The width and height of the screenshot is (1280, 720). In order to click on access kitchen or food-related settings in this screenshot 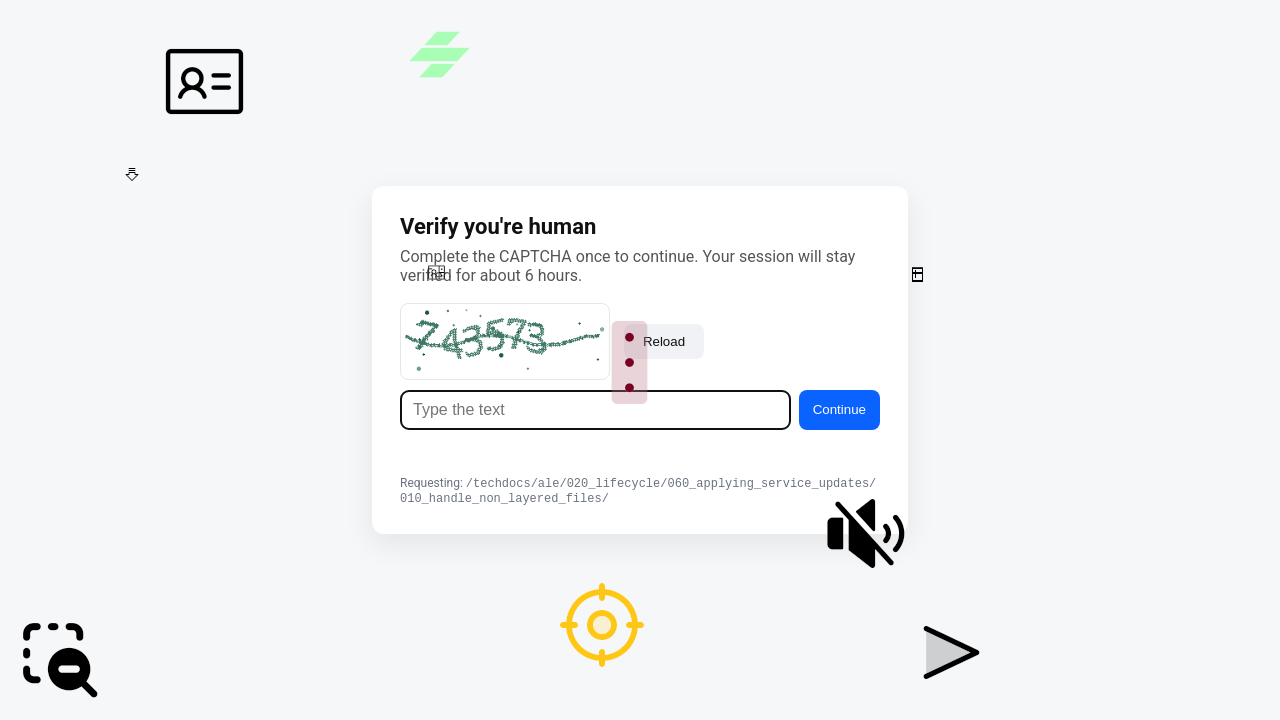, I will do `click(917, 274)`.